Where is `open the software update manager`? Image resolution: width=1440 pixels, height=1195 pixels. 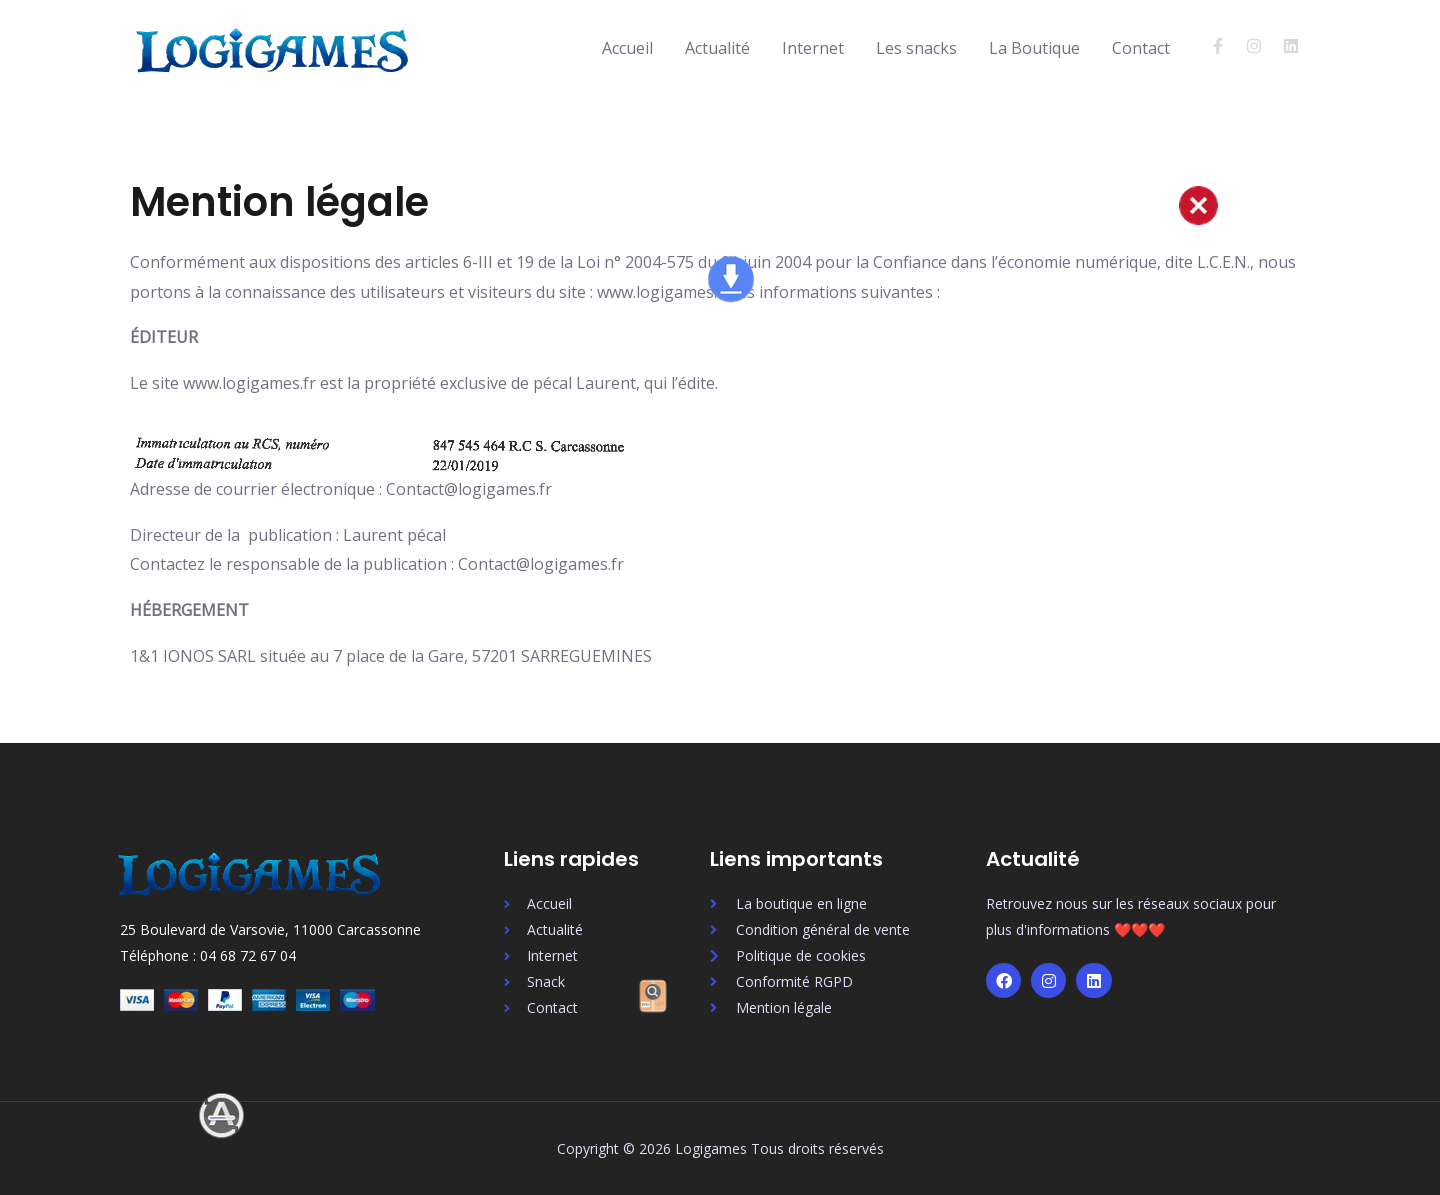
open the software update manager is located at coordinates (221, 1115).